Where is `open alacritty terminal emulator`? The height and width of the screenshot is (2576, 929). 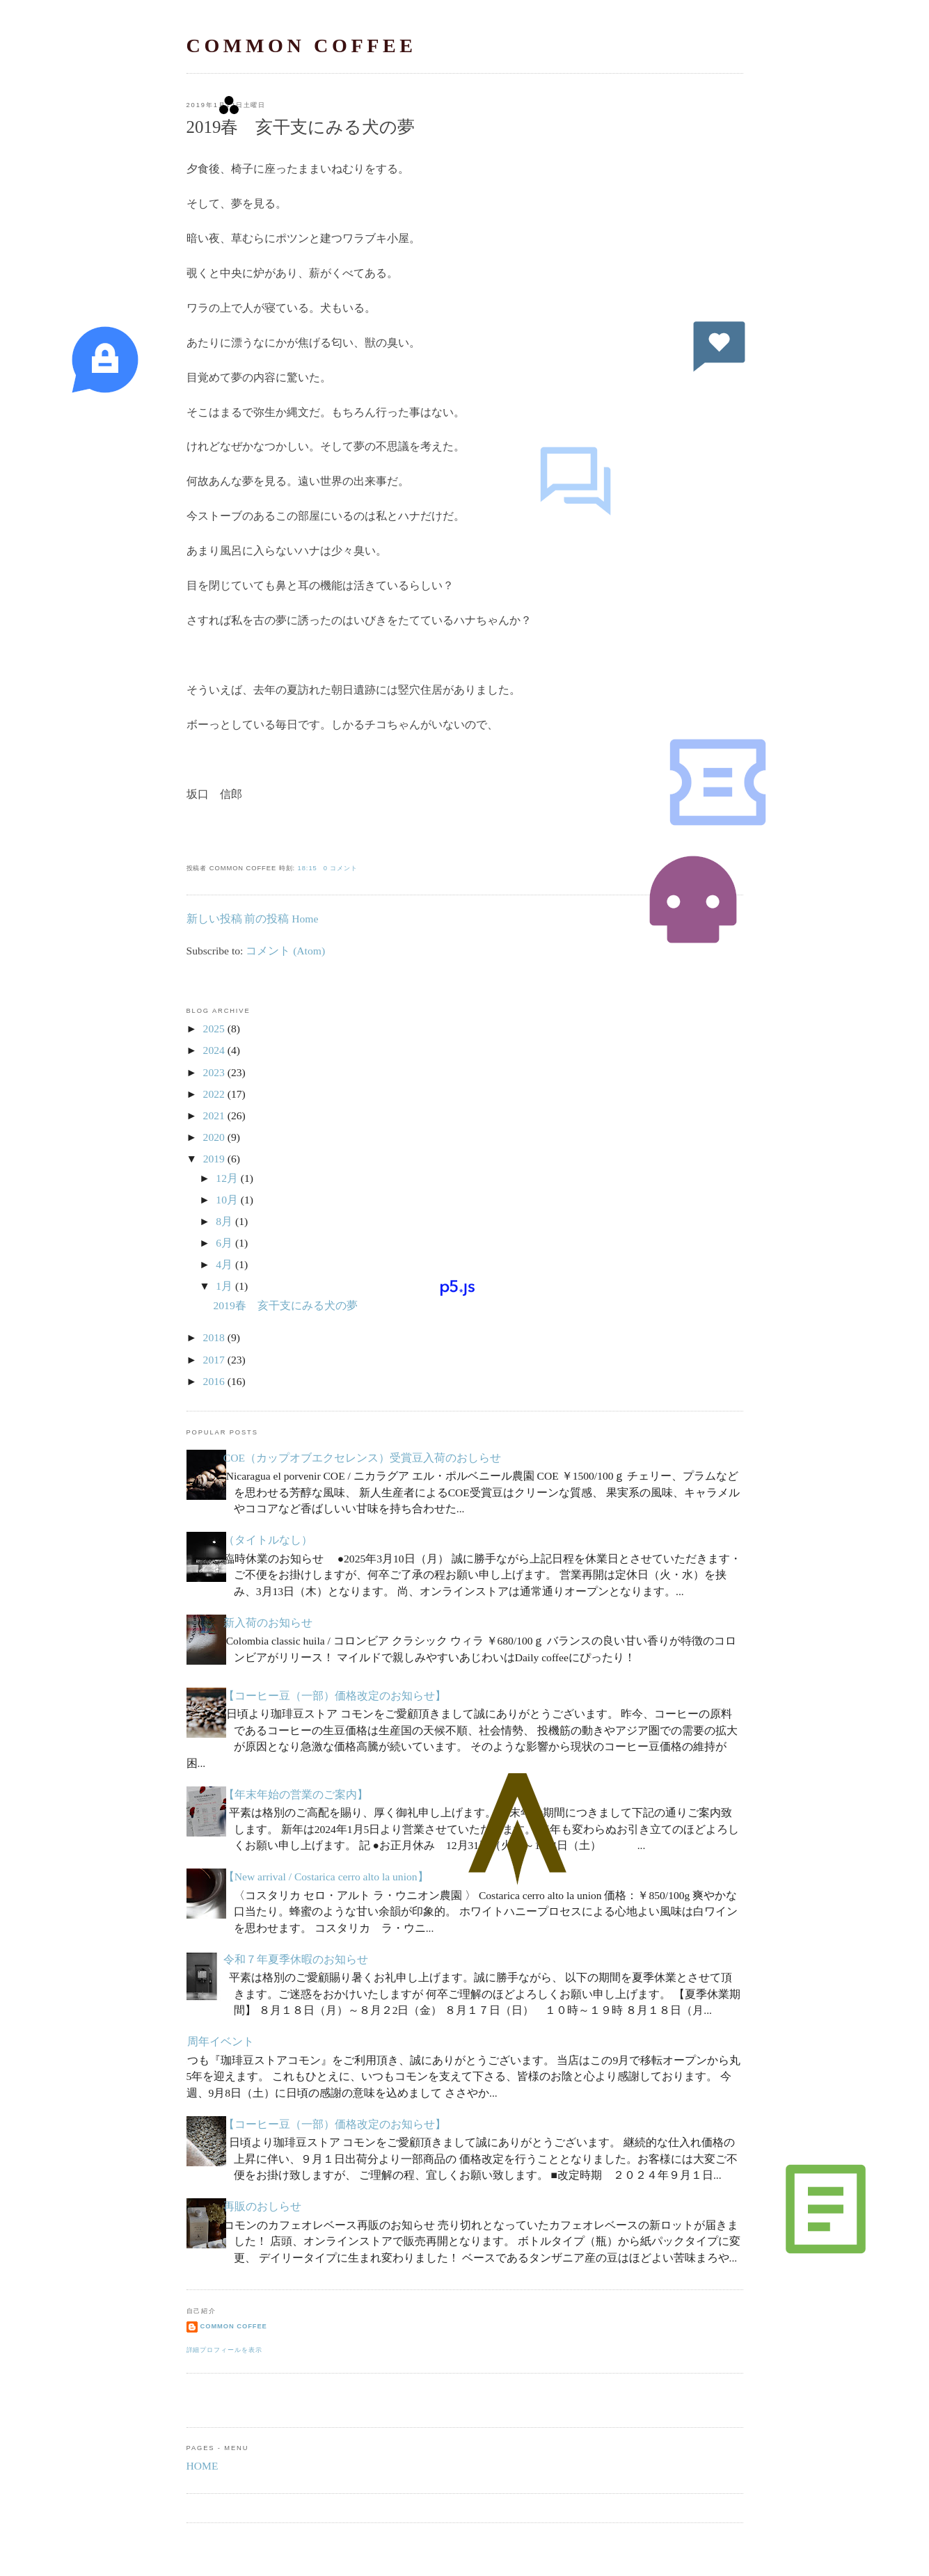
open alacritty terminal emulator is located at coordinates (517, 1829).